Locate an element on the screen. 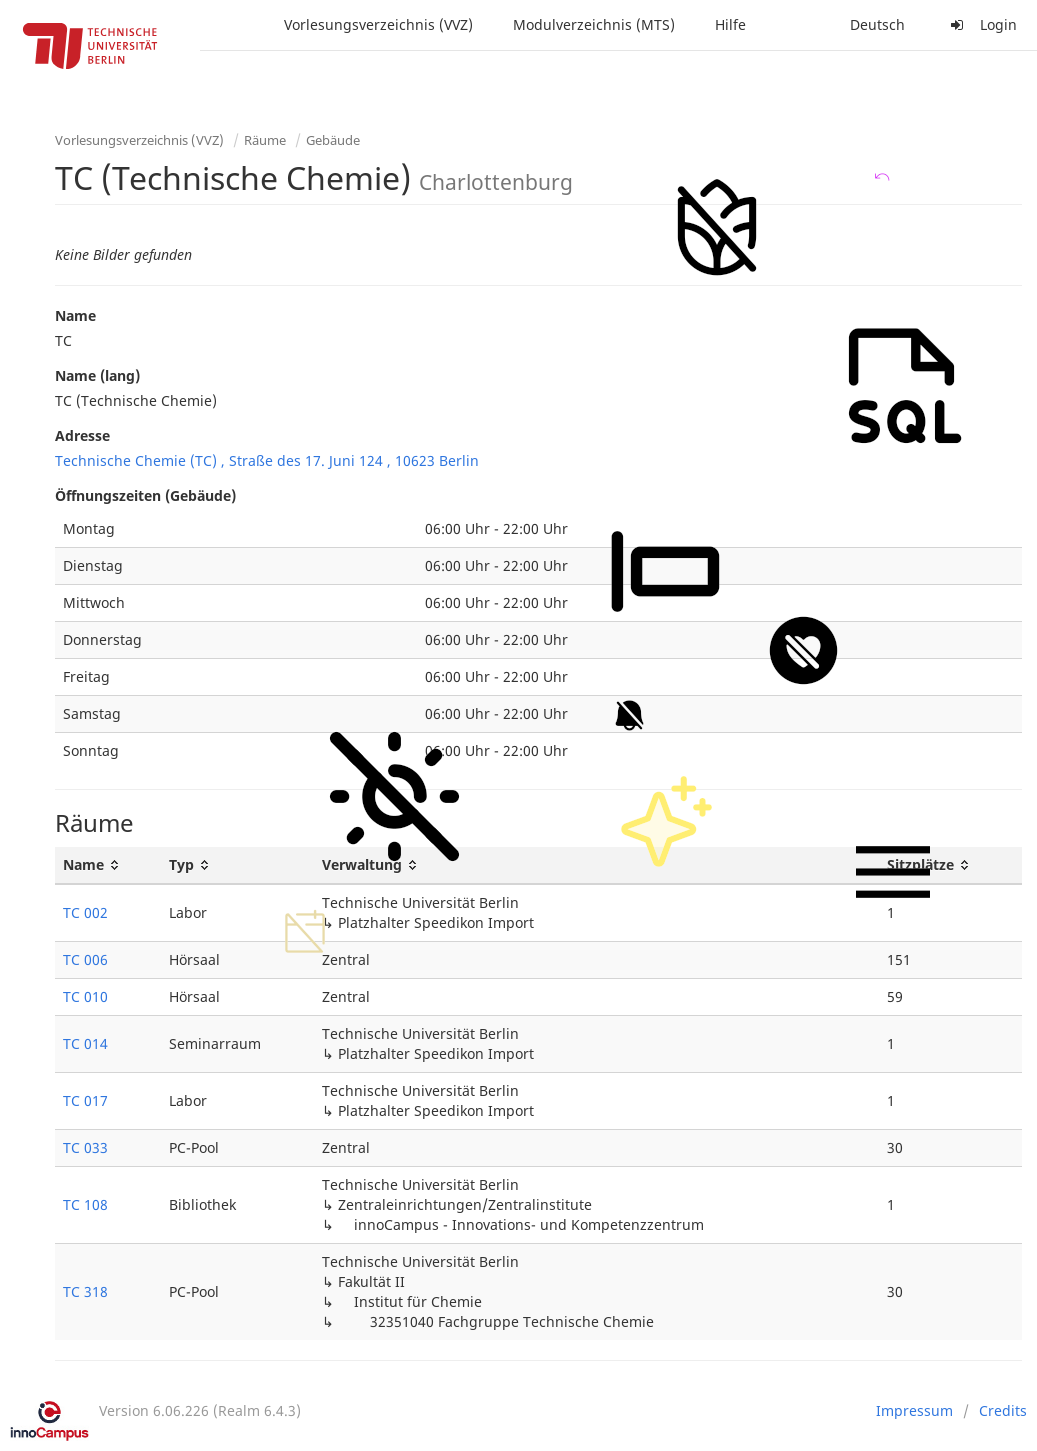 The height and width of the screenshot is (1451, 1037). align text or content to the left is located at coordinates (663, 571).